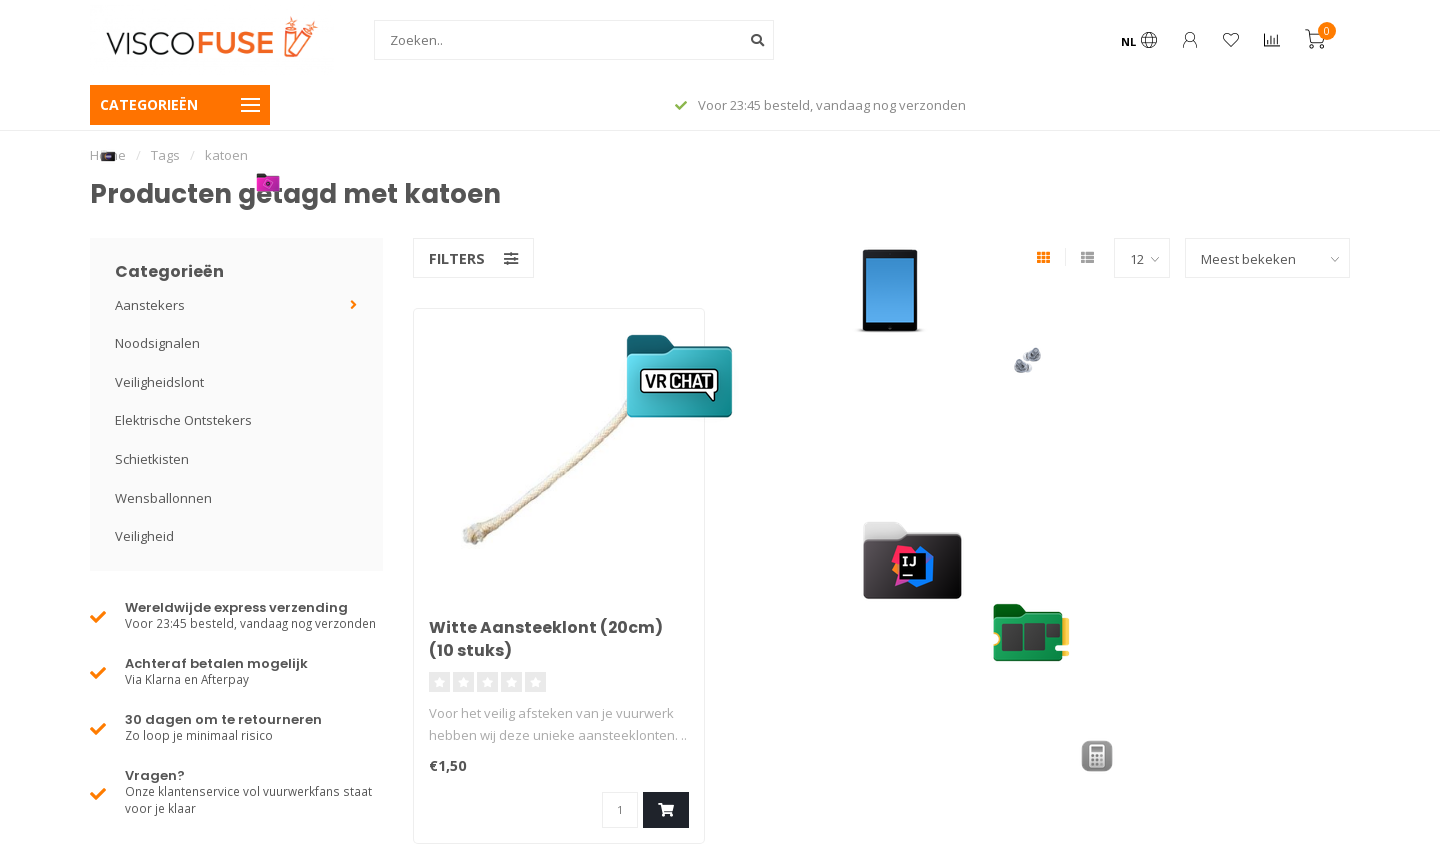  I want to click on open Adobe Premiere Elements project folder, so click(268, 183).